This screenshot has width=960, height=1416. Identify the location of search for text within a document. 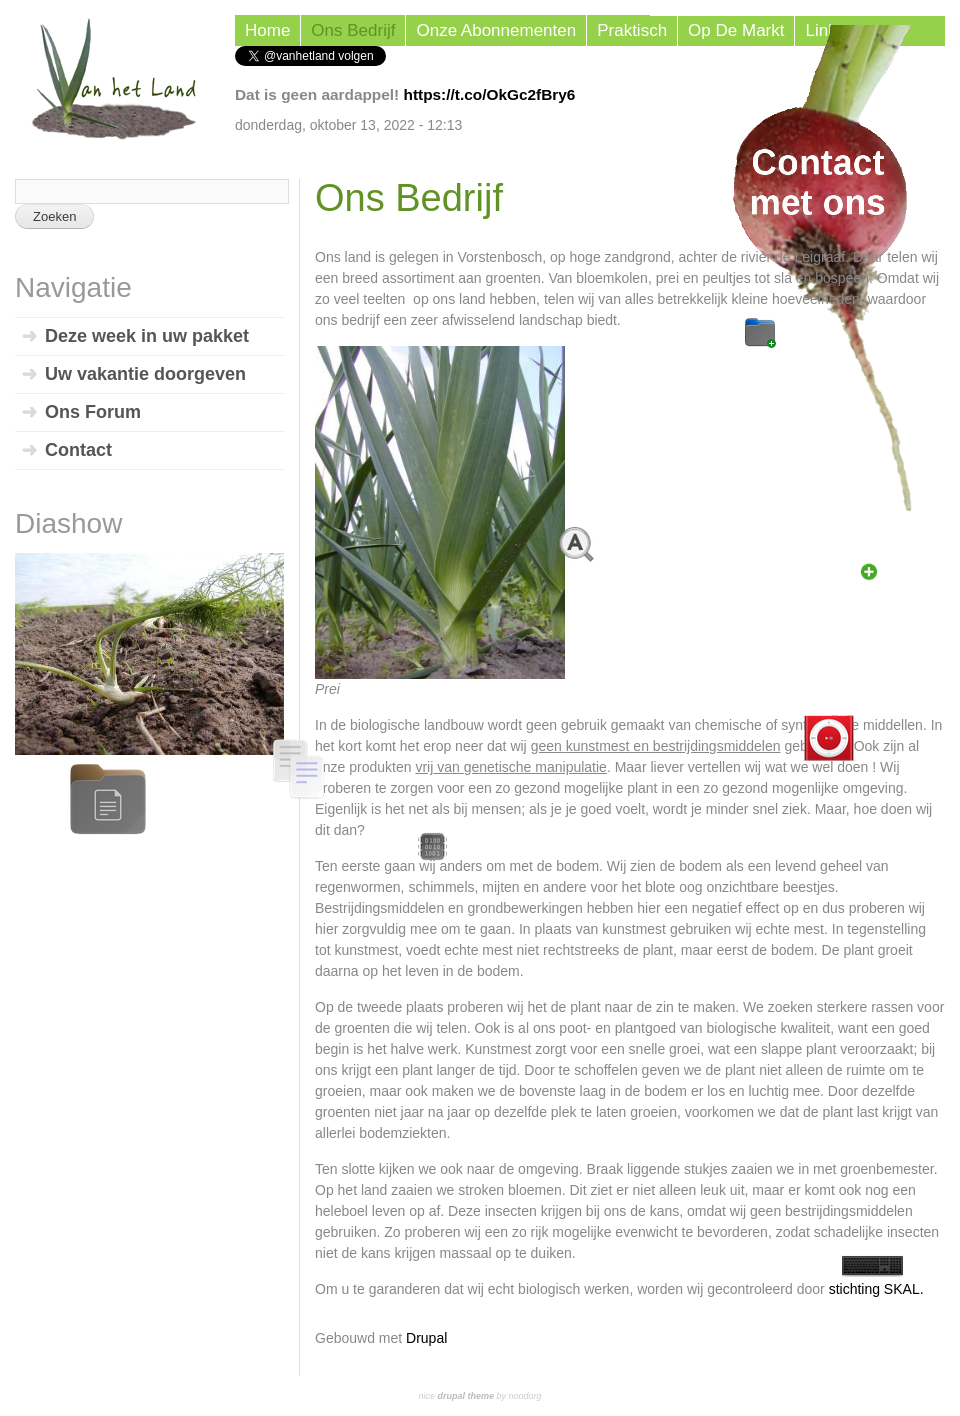
(576, 544).